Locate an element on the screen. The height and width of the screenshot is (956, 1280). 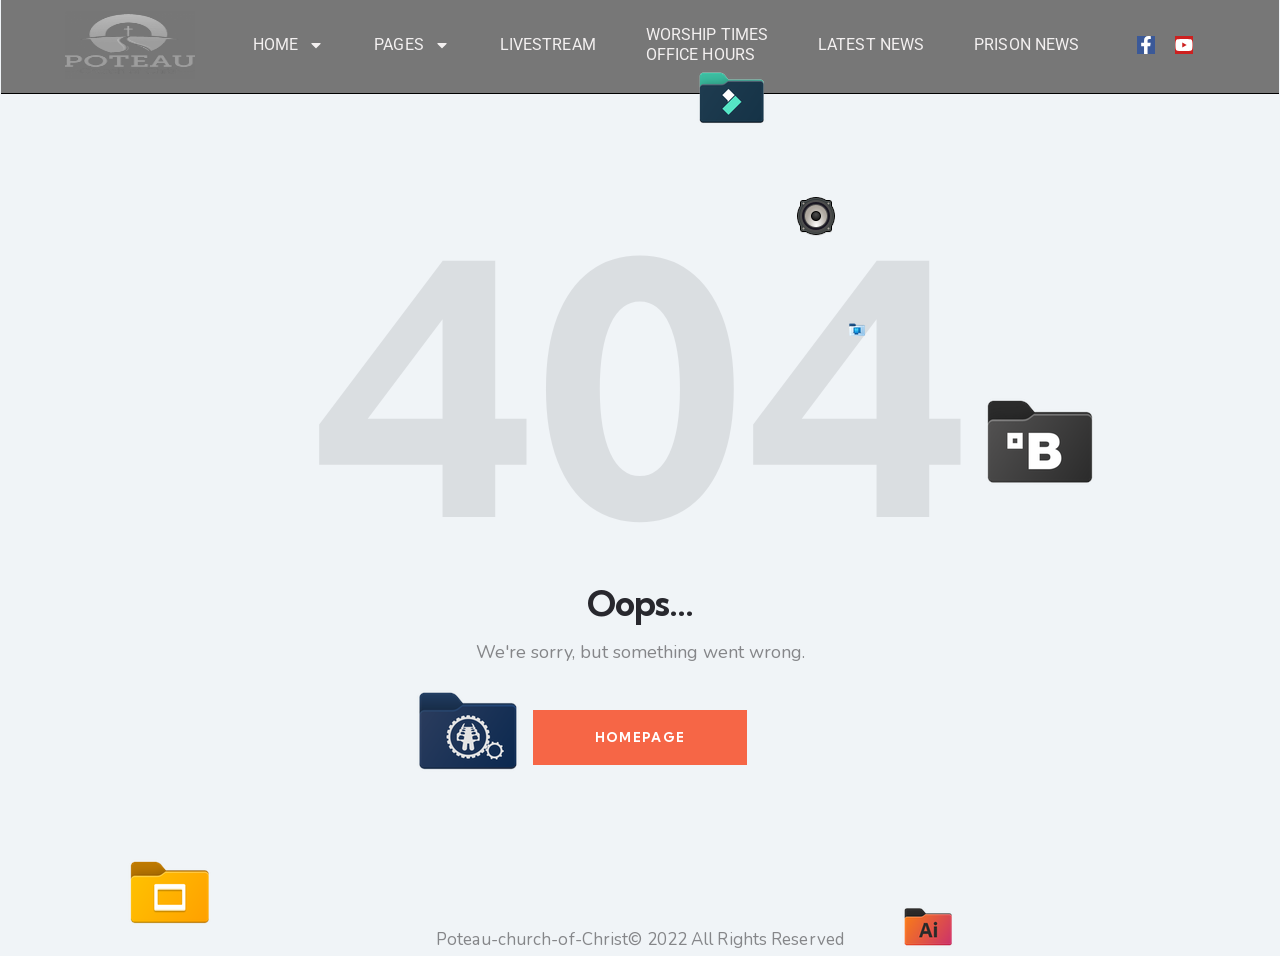
open folder containing Adobe Illustrator files is located at coordinates (928, 928).